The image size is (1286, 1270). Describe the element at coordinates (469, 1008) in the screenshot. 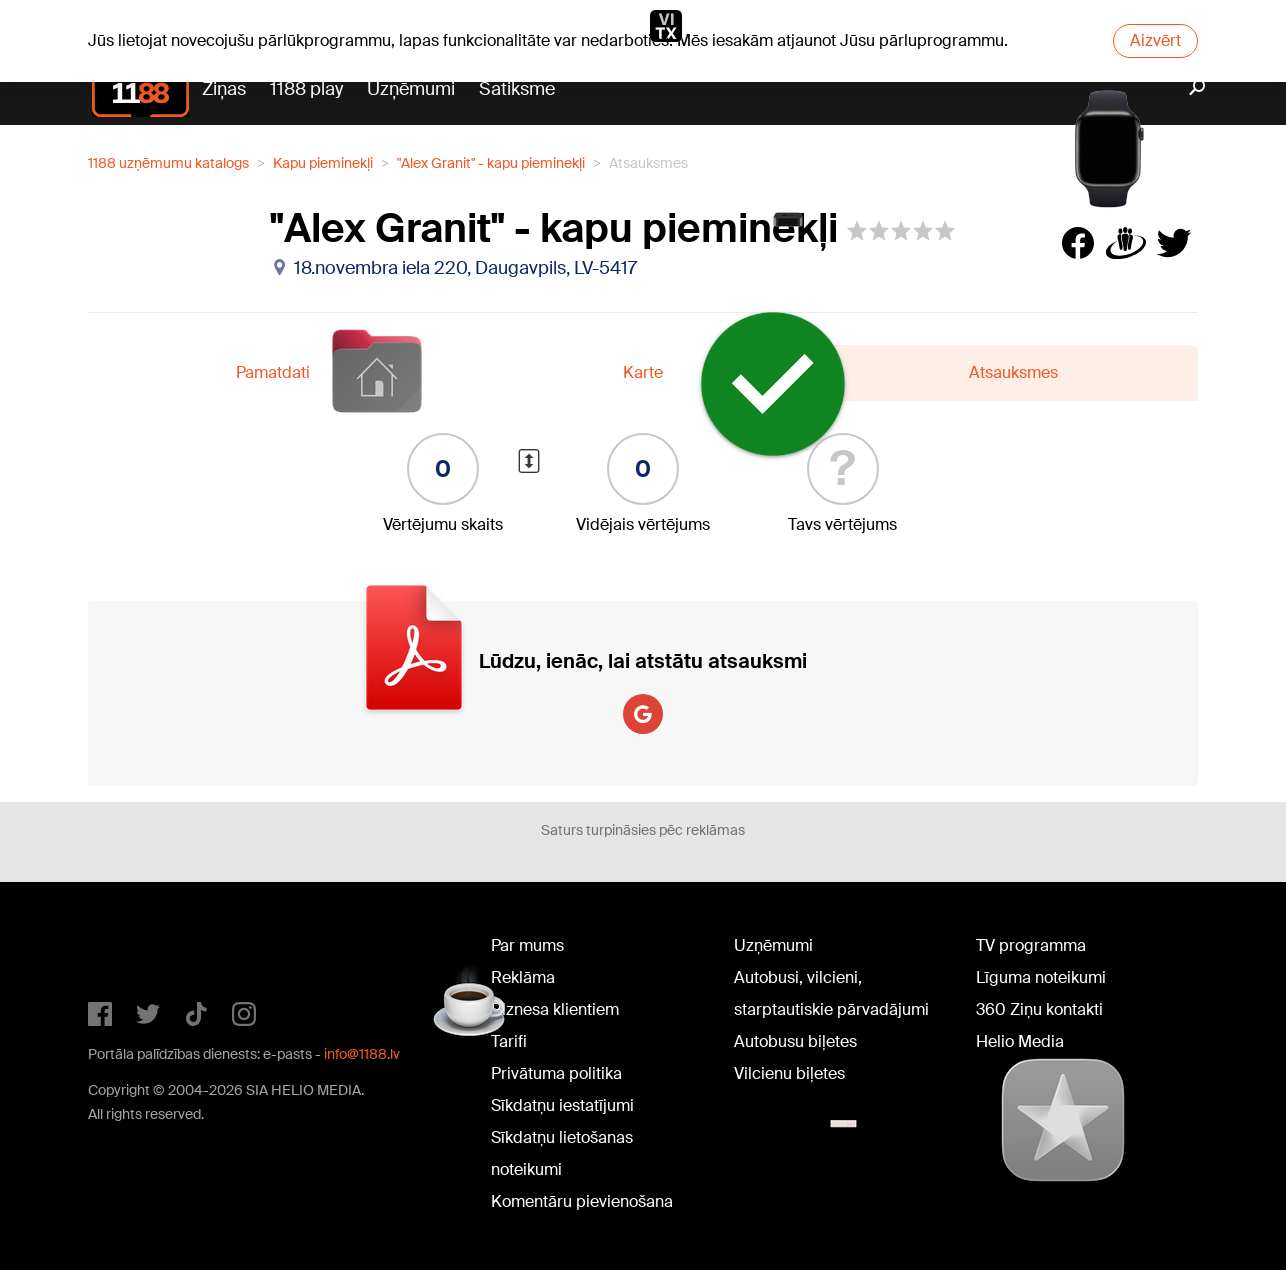

I see `launch java application` at that location.